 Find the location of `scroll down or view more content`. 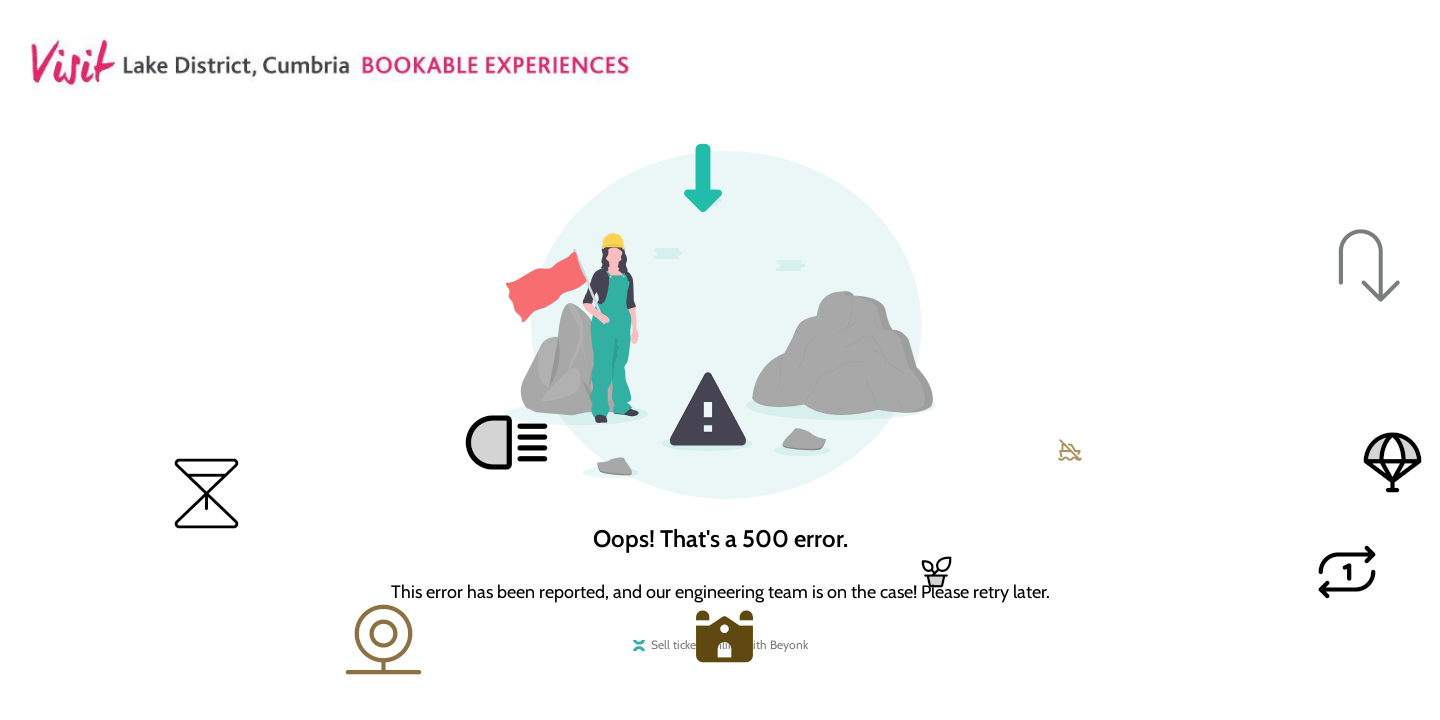

scroll down or view more content is located at coordinates (703, 178).